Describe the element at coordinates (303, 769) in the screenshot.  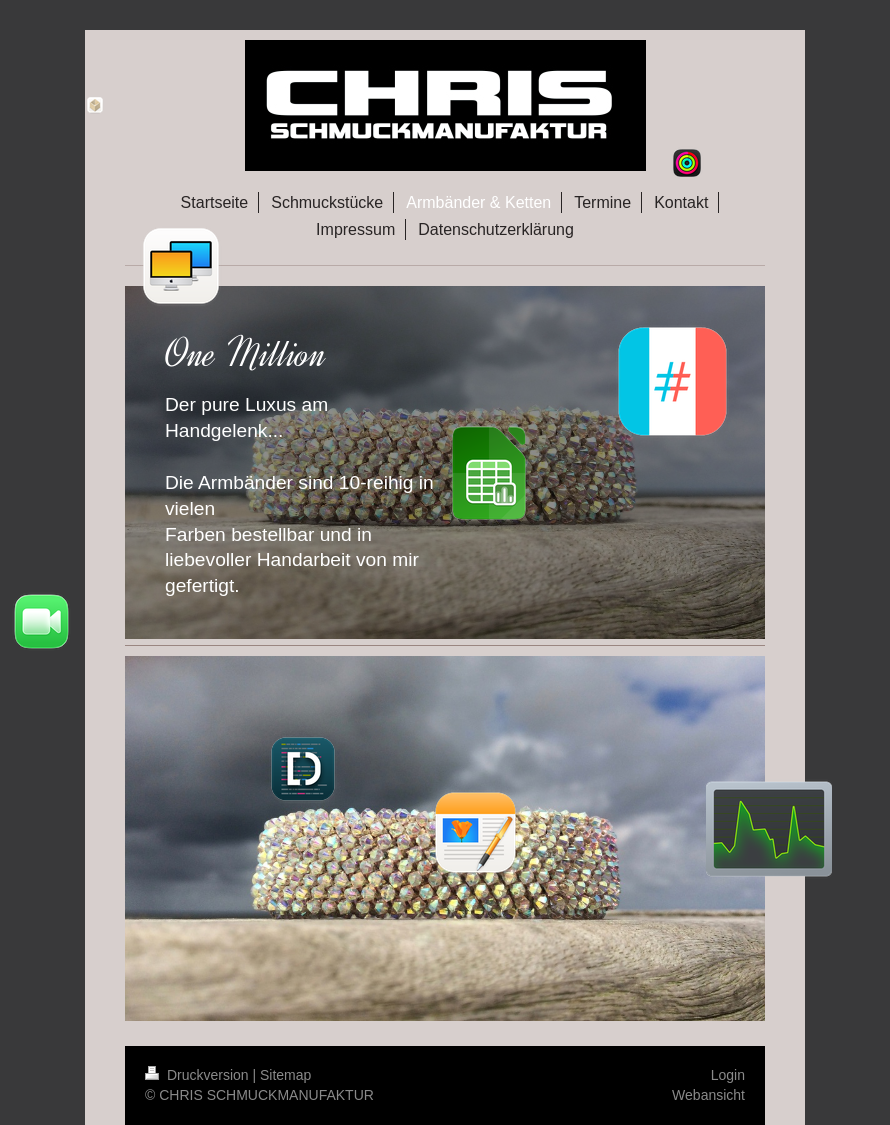
I see `open quickDocs documentation app` at that location.